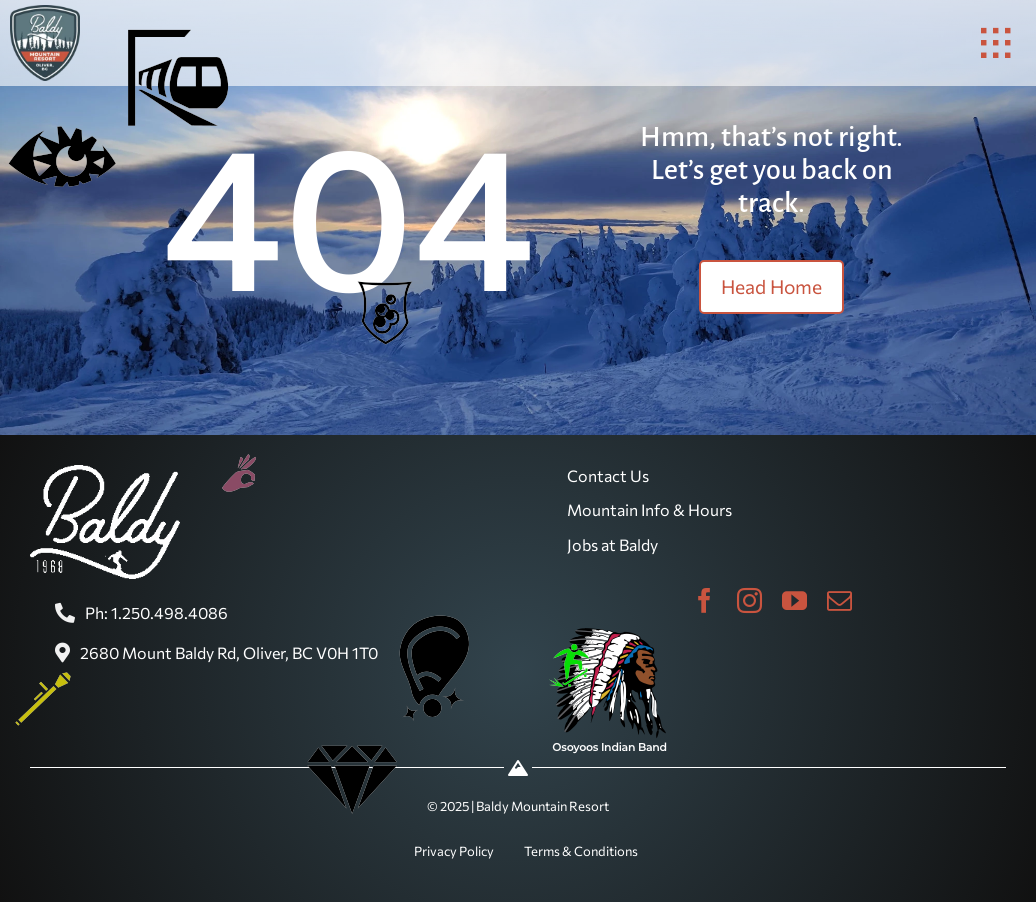  What do you see at coordinates (43, 699) in the screenshot?
I see `select anti-tank weapon` at bounding box center [43, 699].